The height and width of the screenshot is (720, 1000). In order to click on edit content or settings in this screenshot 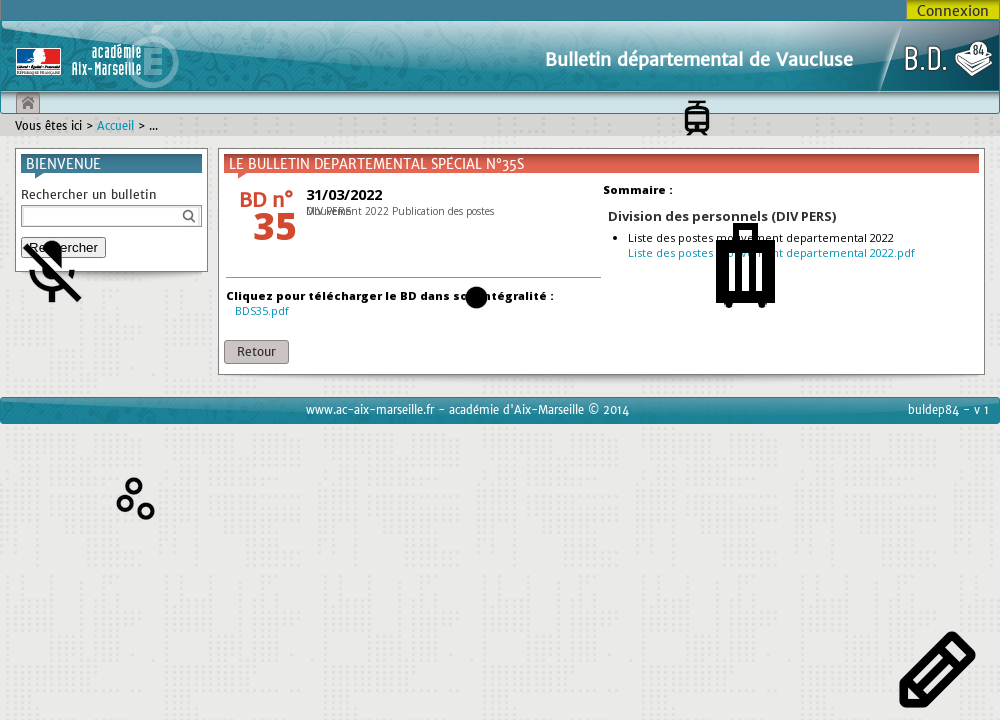, I will do `click(936, 671)`.